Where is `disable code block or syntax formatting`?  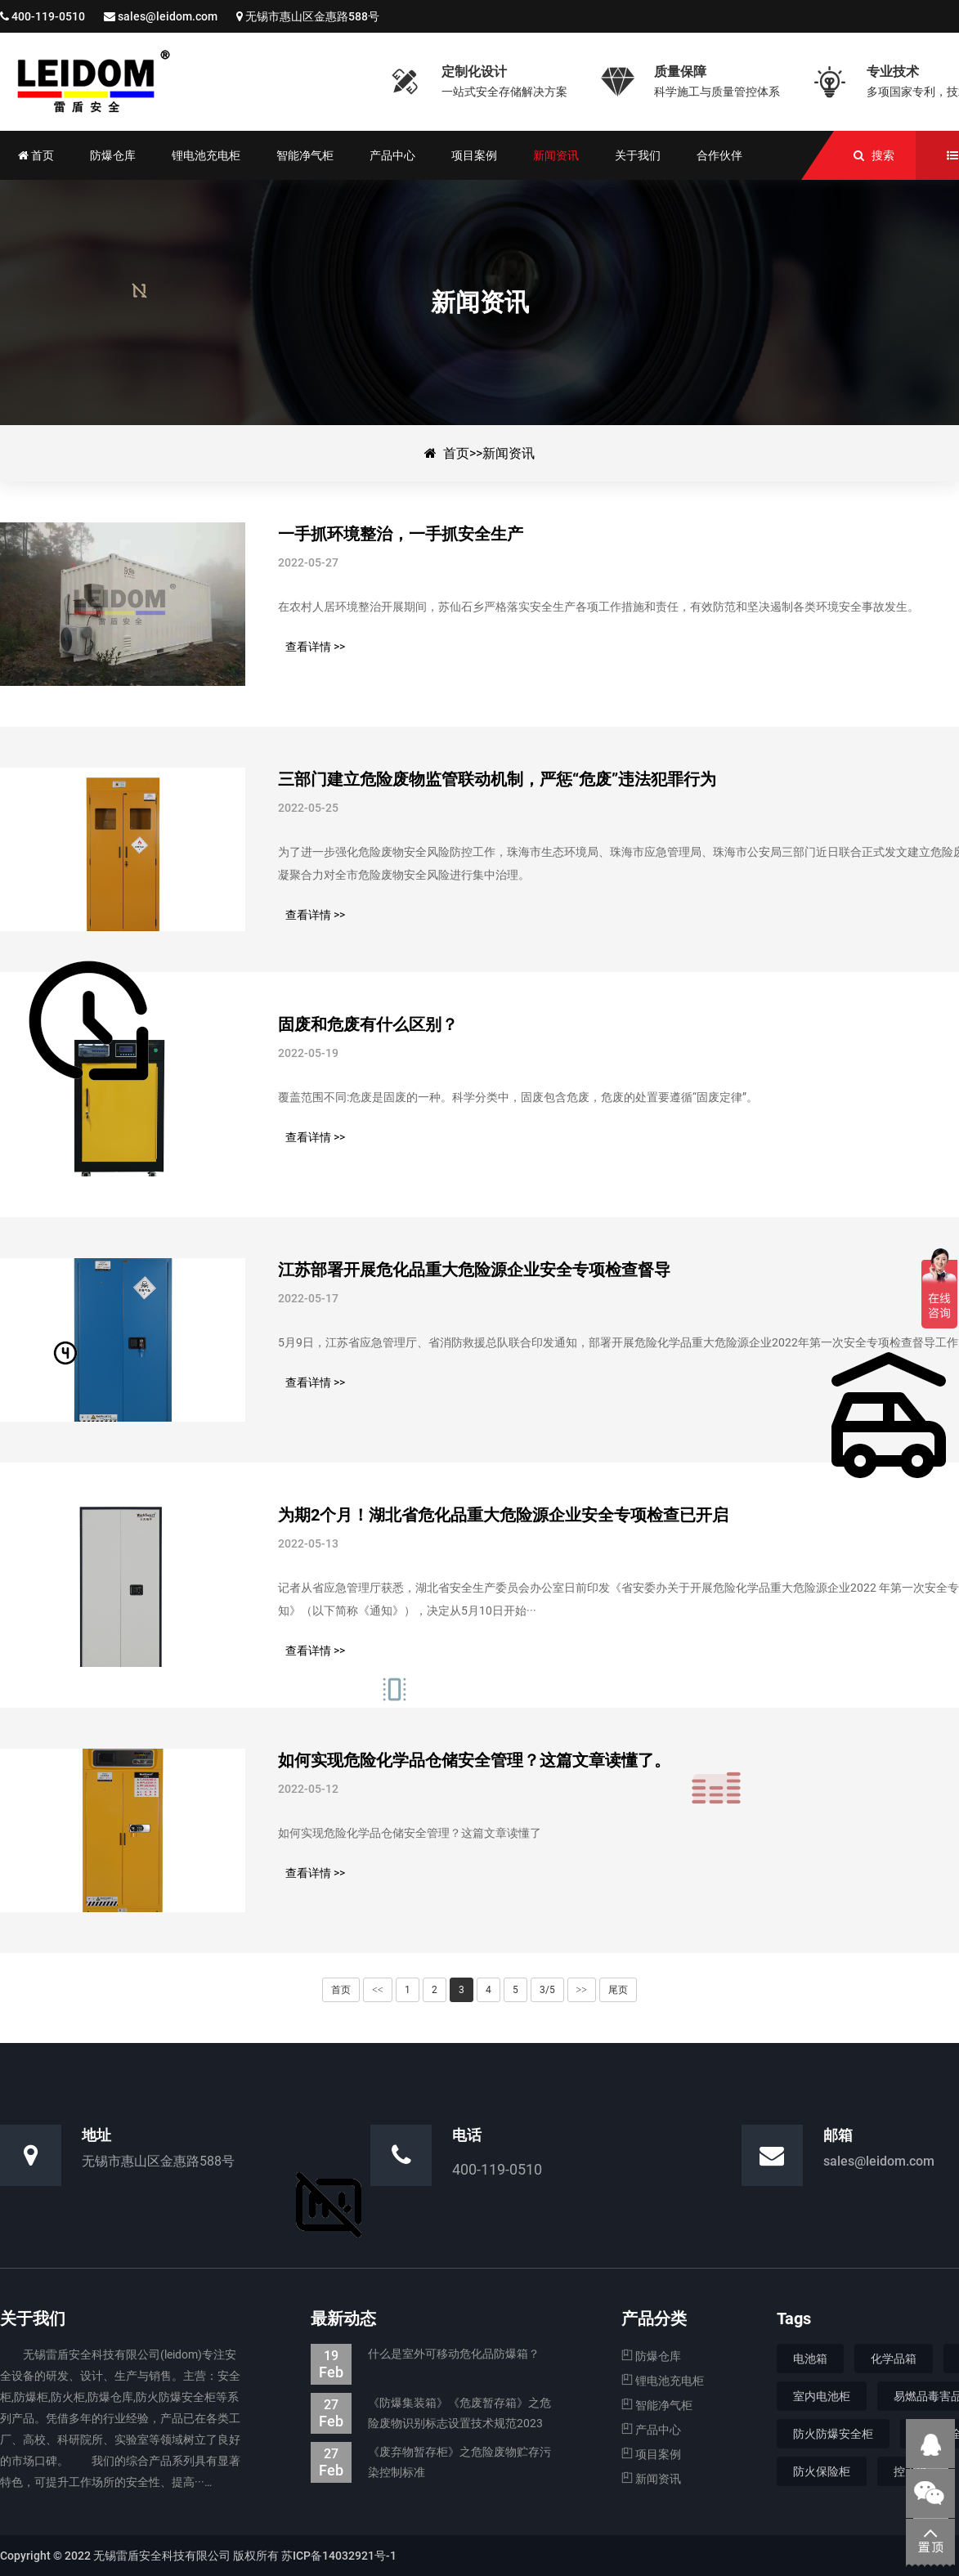 disable code block or syntax formatting is located at coordinates (139, 290).